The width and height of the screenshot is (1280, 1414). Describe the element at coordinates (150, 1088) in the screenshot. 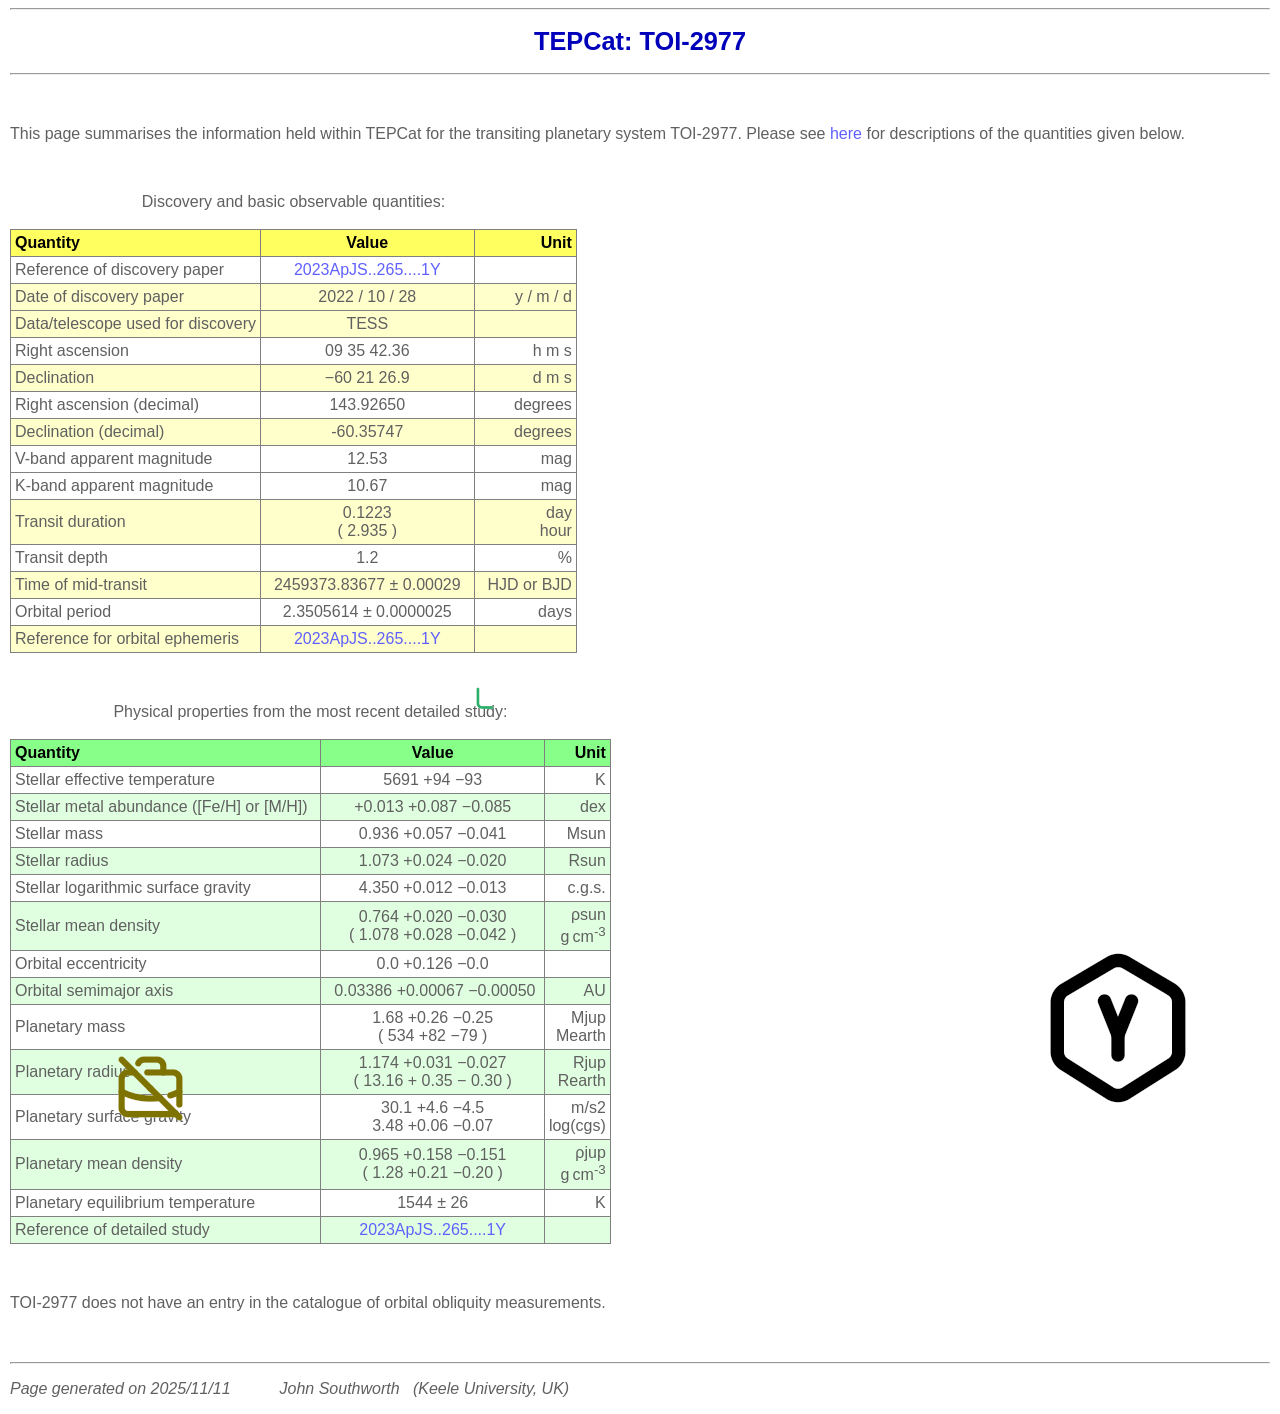

I see `indicates work mode is disabled` at that location.